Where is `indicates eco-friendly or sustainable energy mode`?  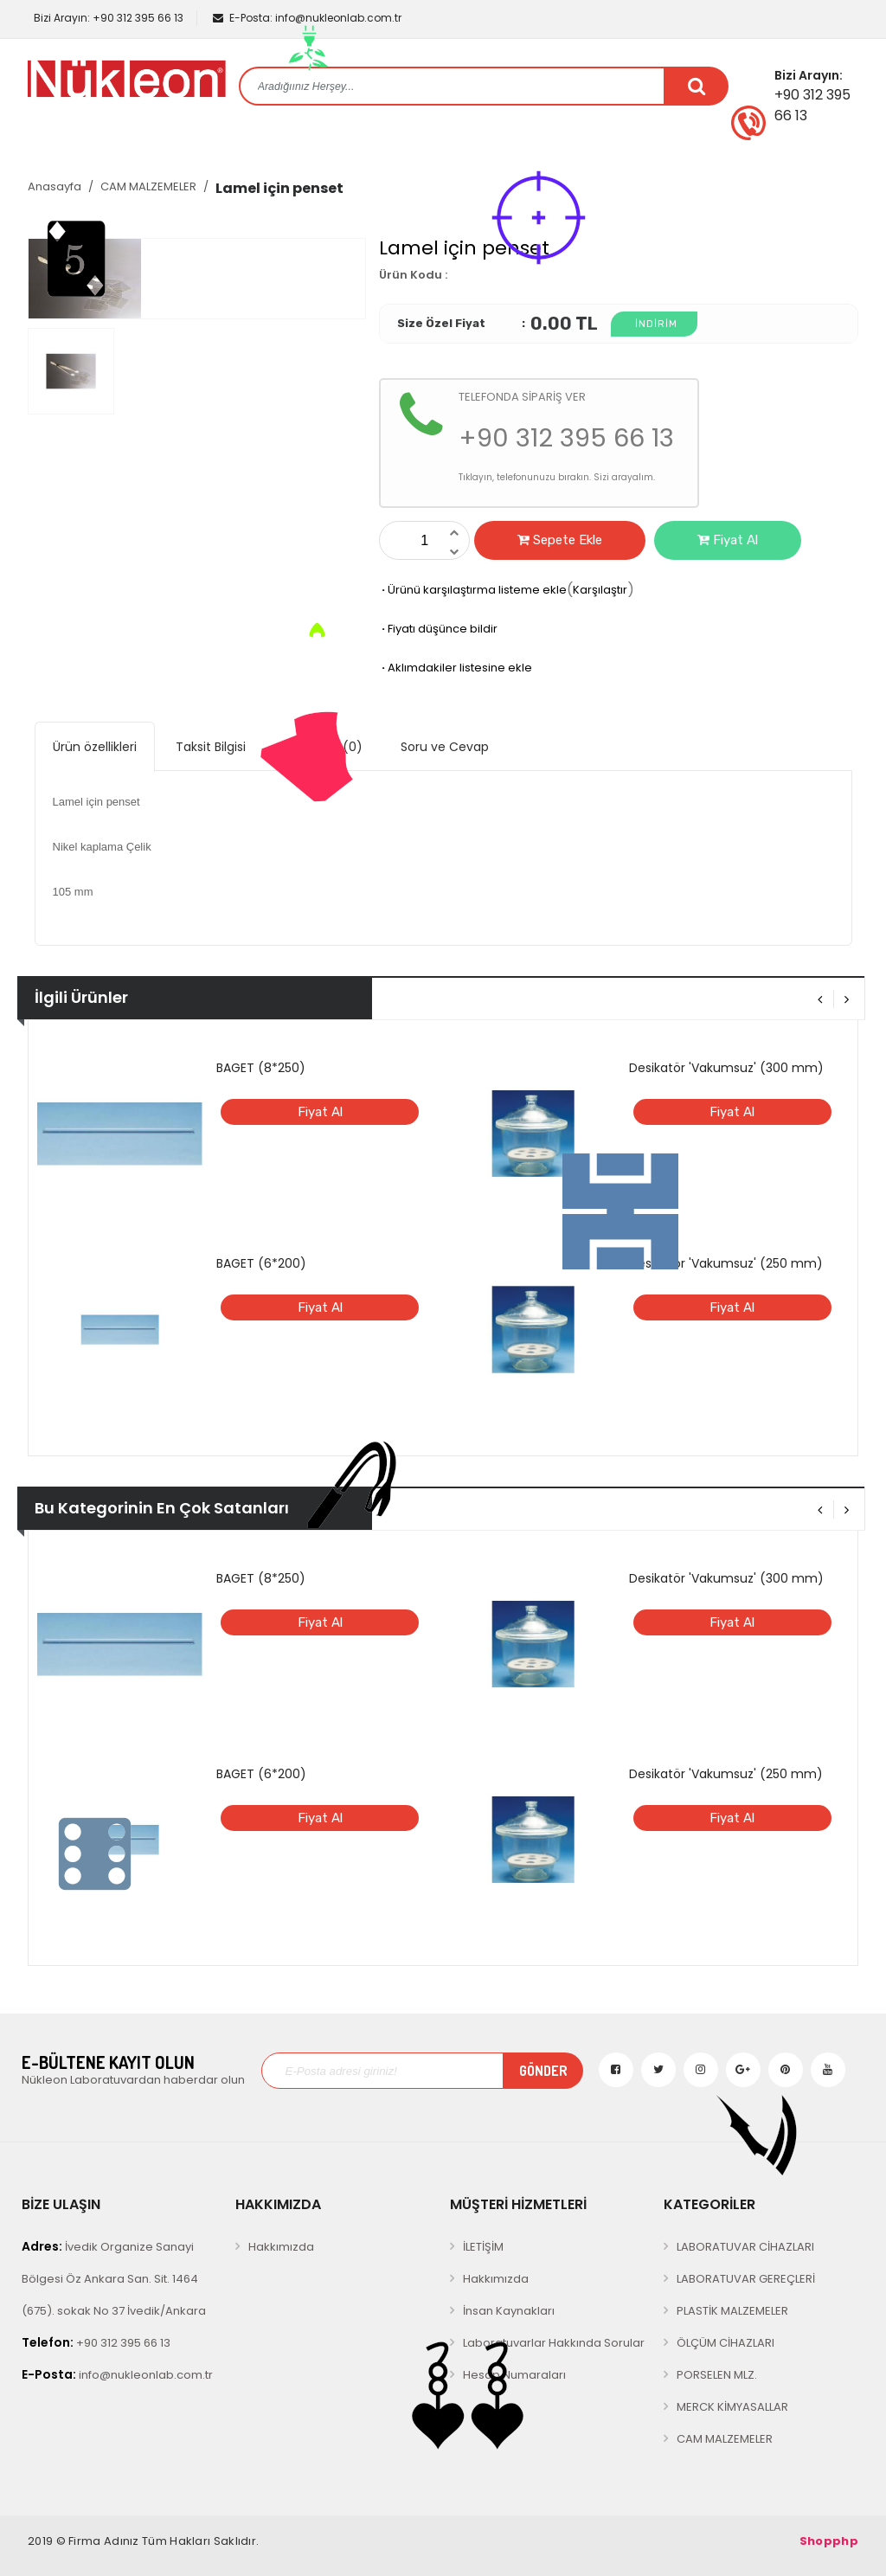
indicates eco-friendly or sustainable energy mode is located at coordinates (309, 47).